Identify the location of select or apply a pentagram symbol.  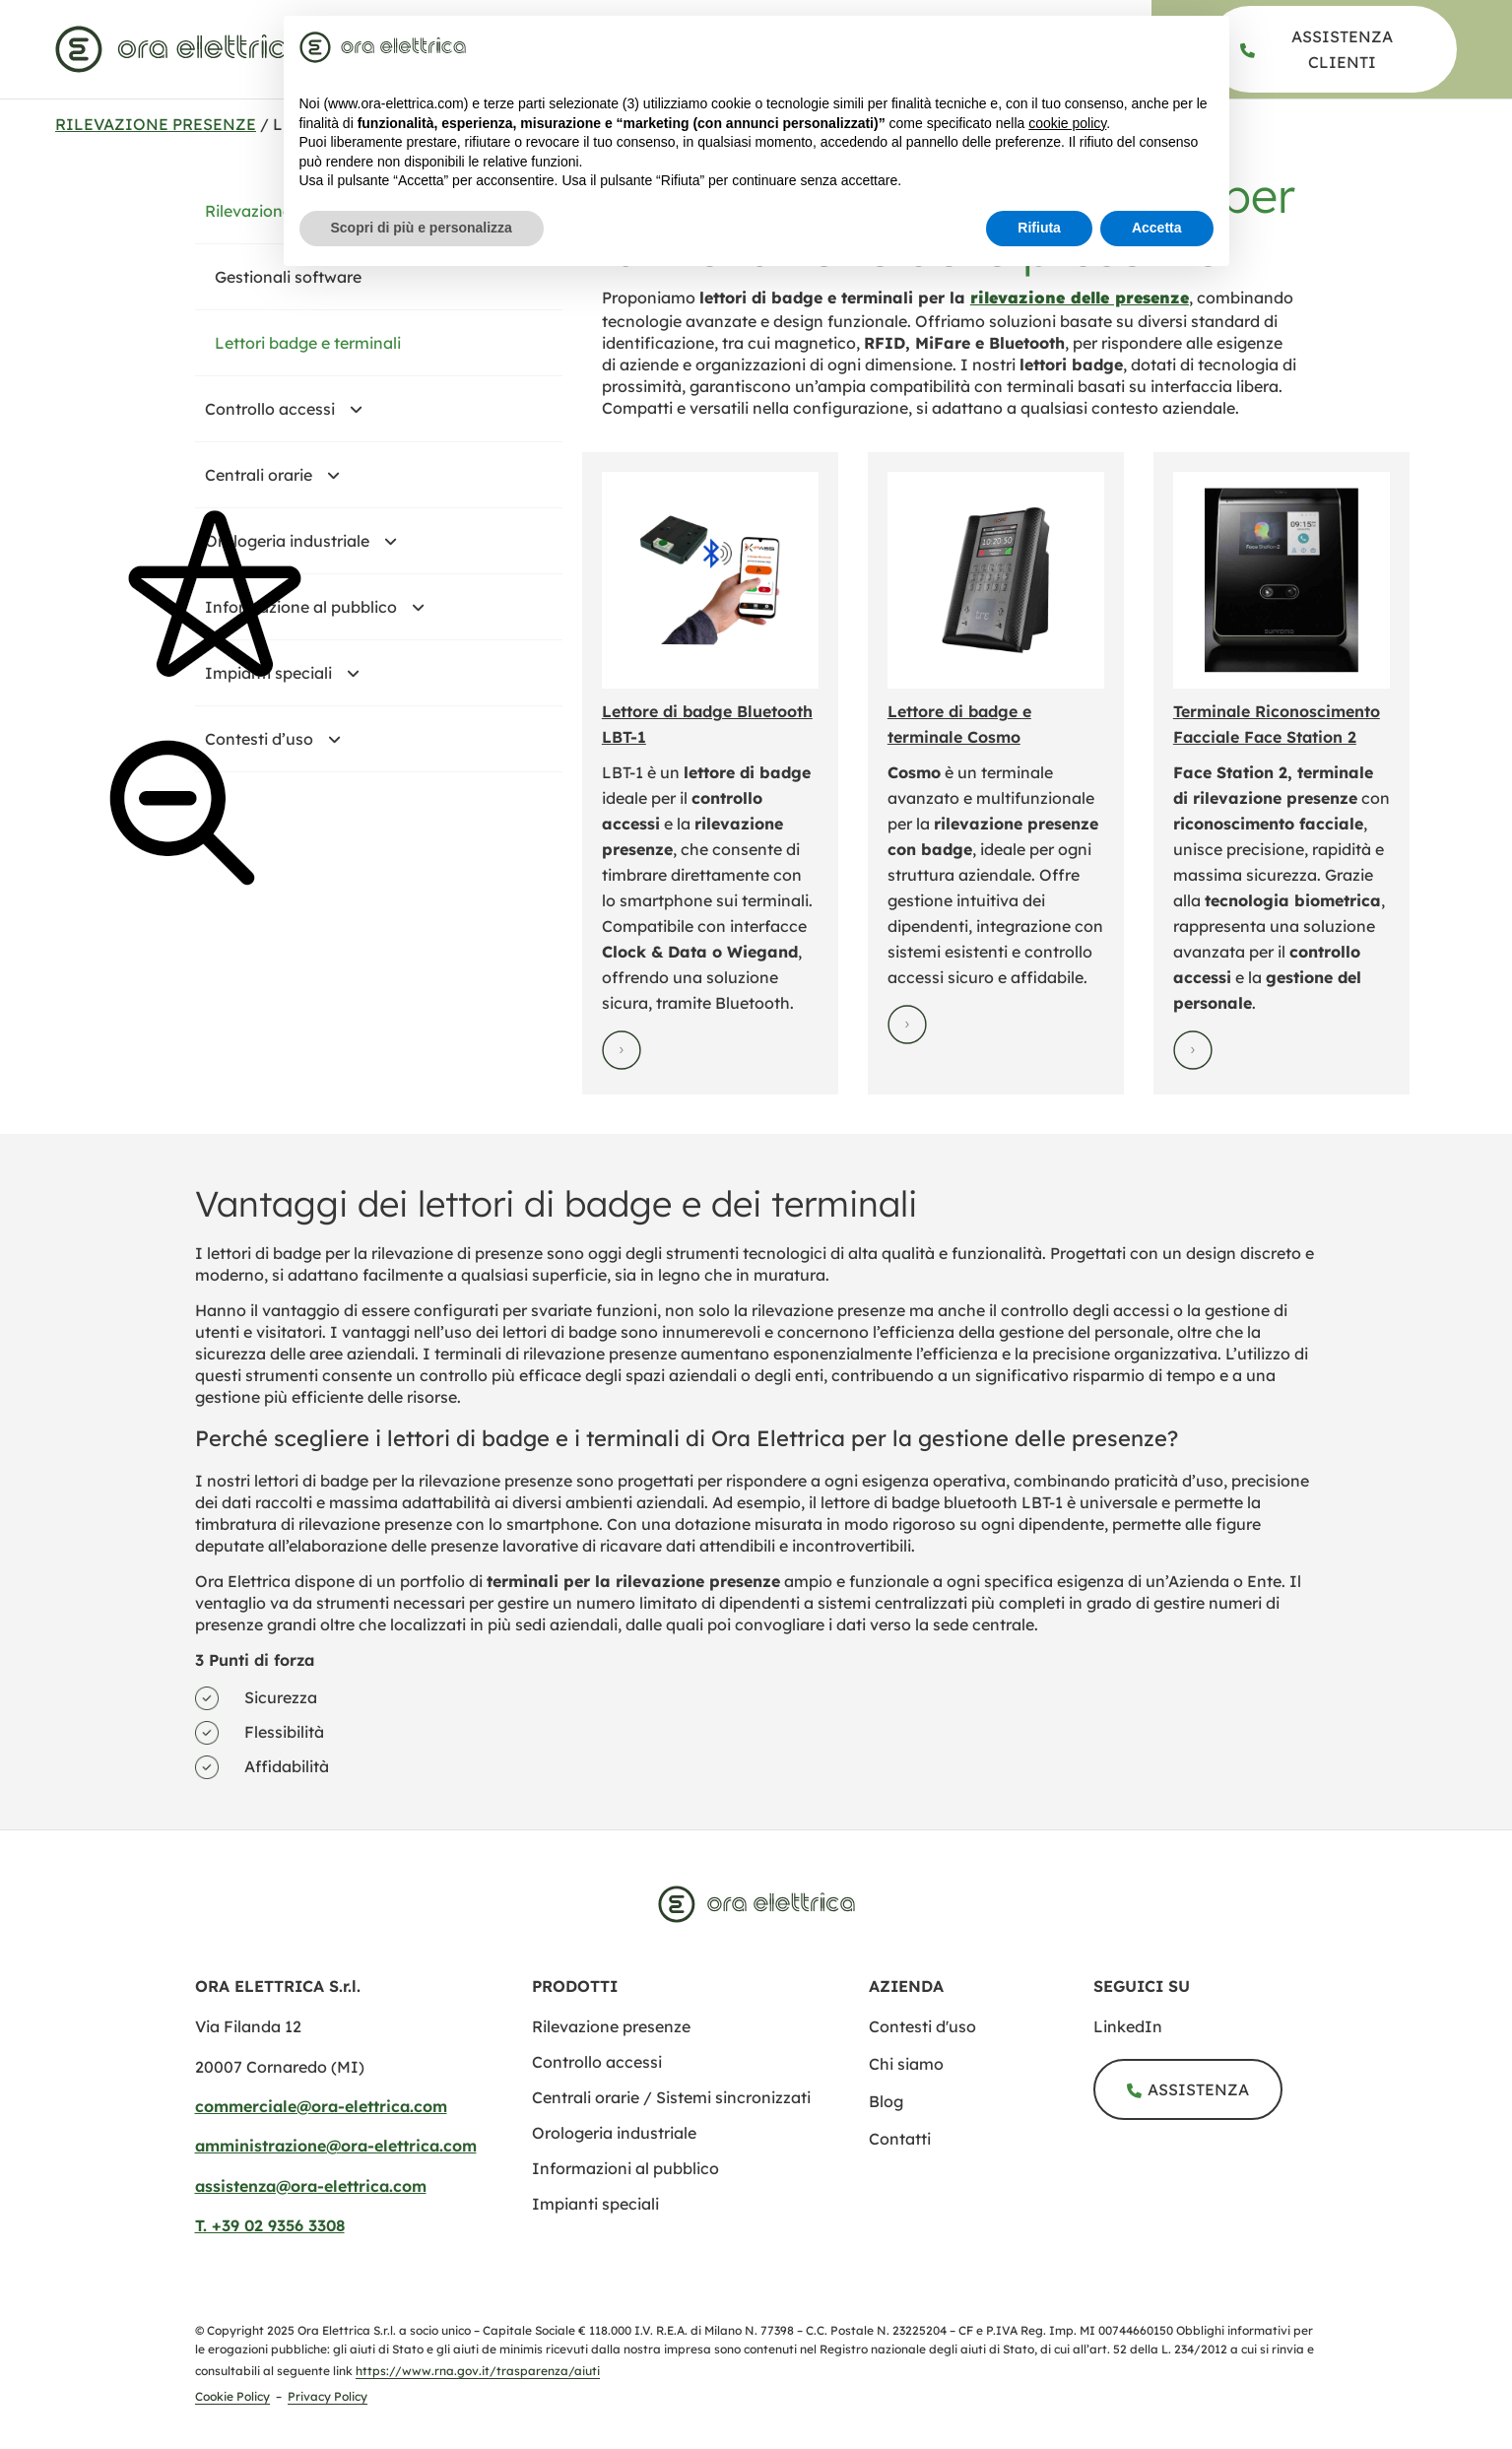
(215, 603).